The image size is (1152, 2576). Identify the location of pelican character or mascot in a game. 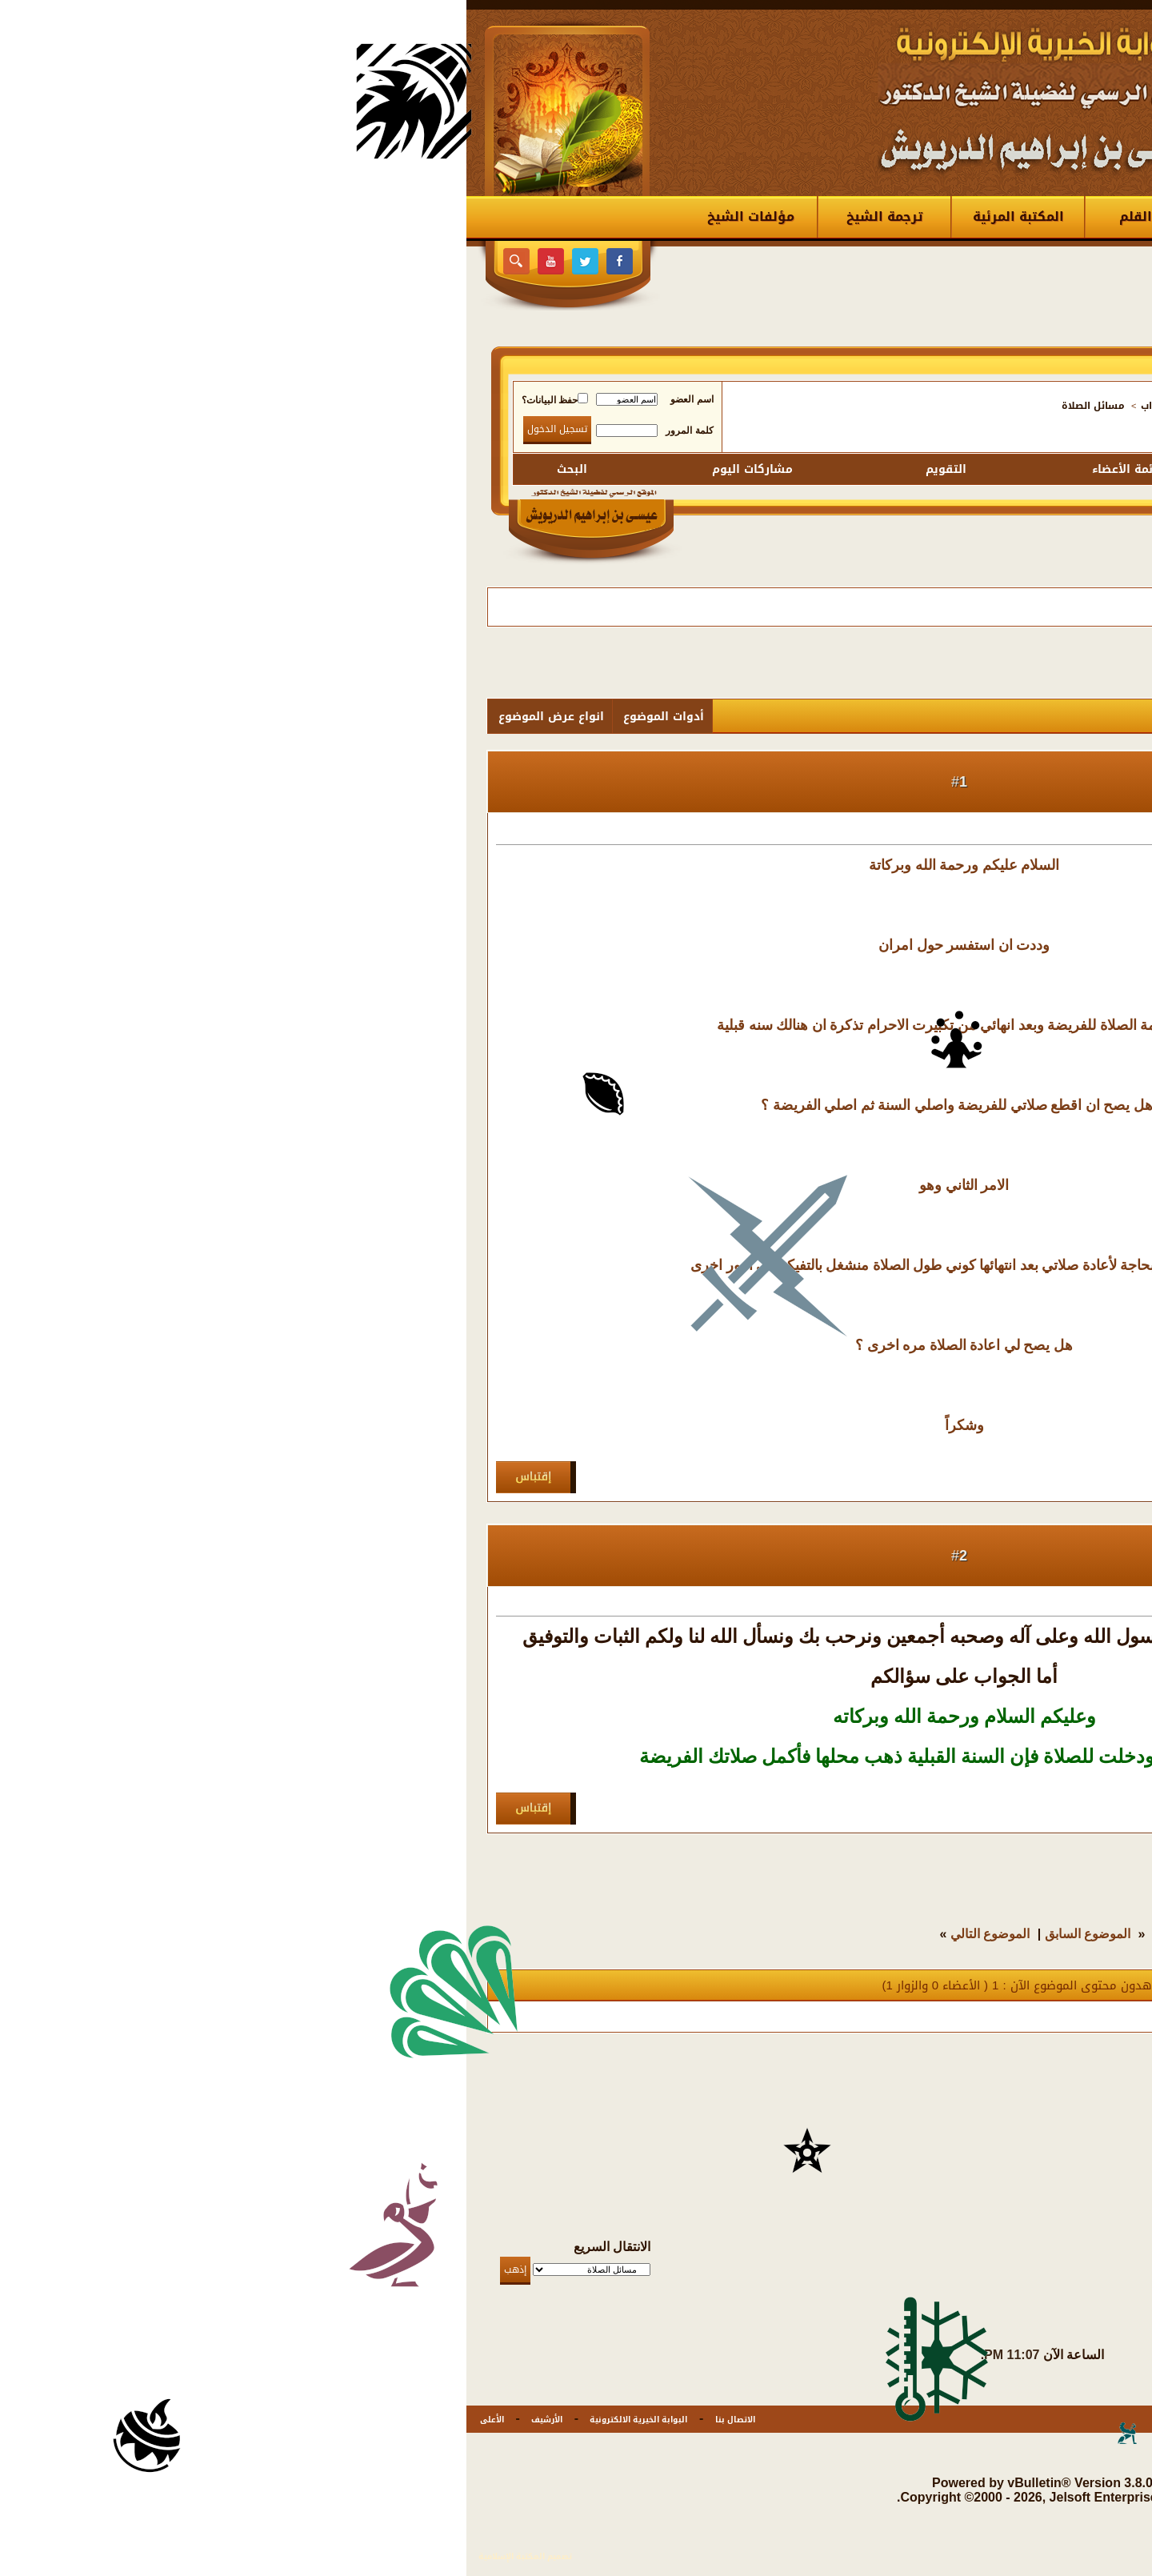
(398, 2225).